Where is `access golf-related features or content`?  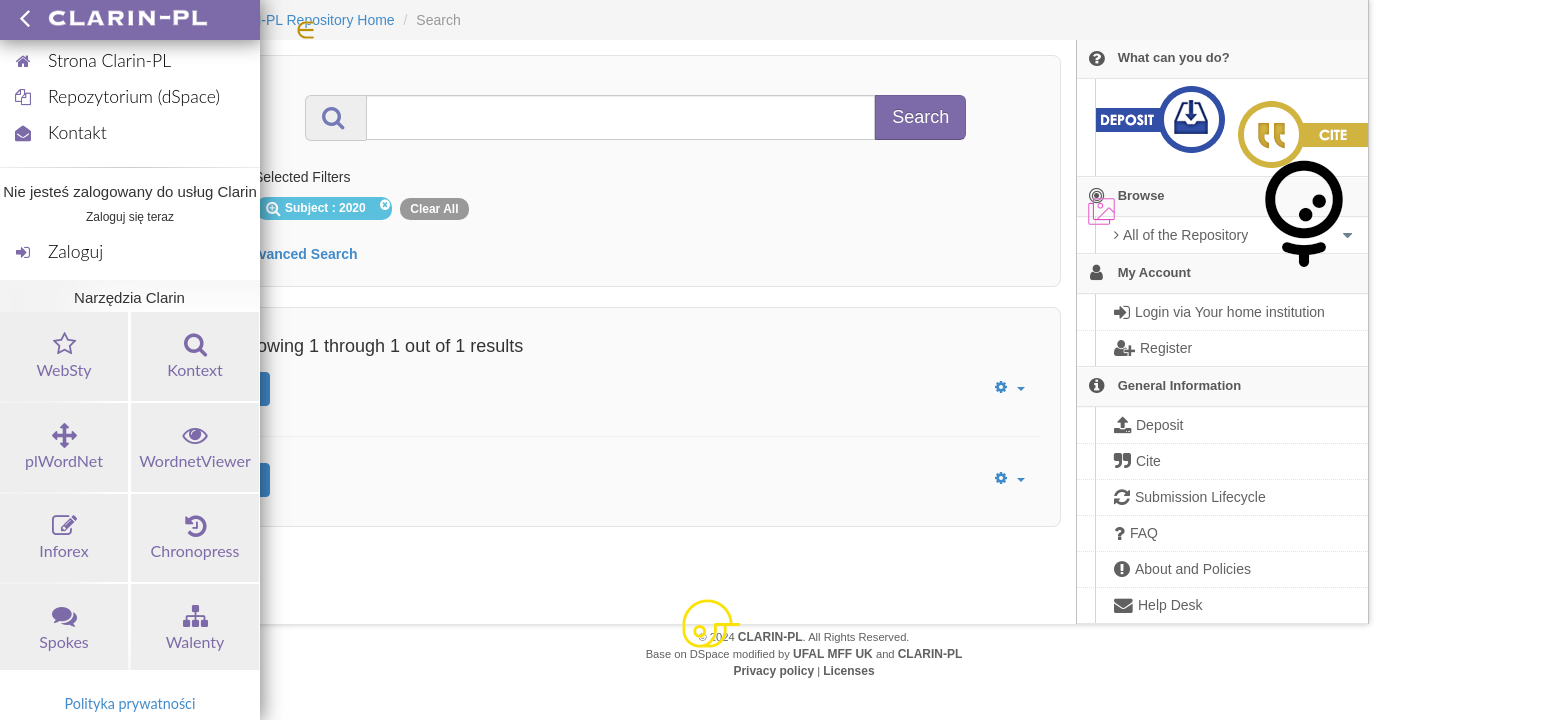 access golf-related features or content is located at coordinates (1304, 213).